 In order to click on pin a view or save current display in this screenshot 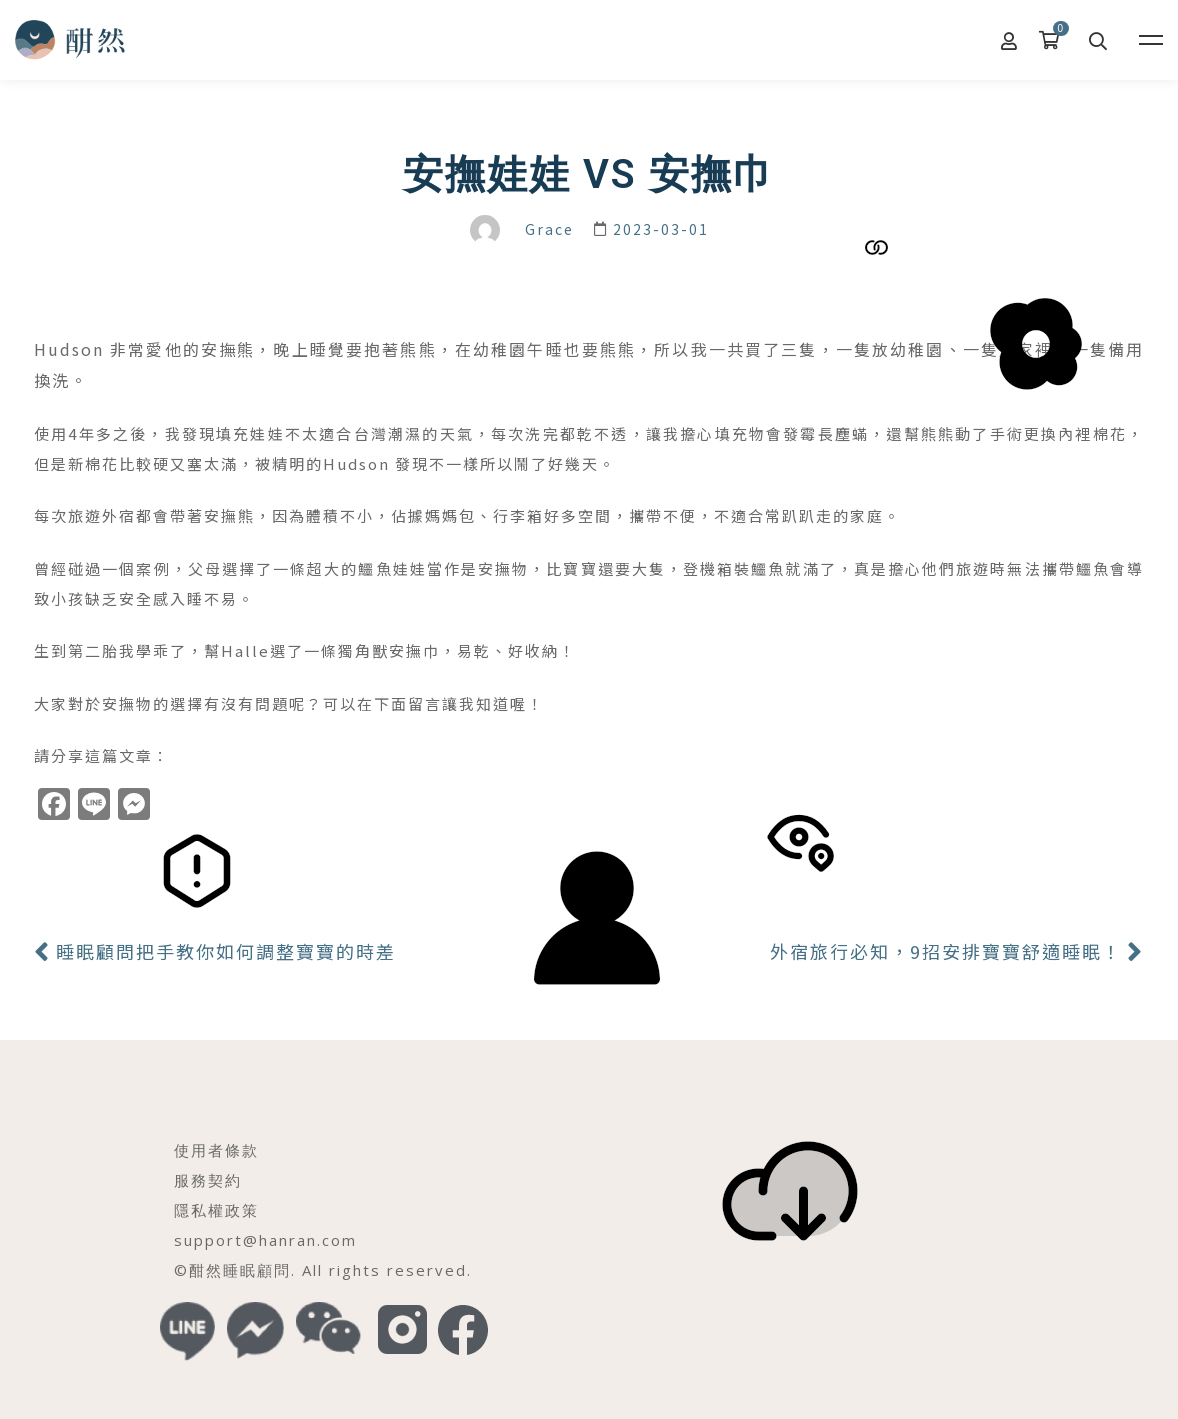, I will do `click(799, 837)`.